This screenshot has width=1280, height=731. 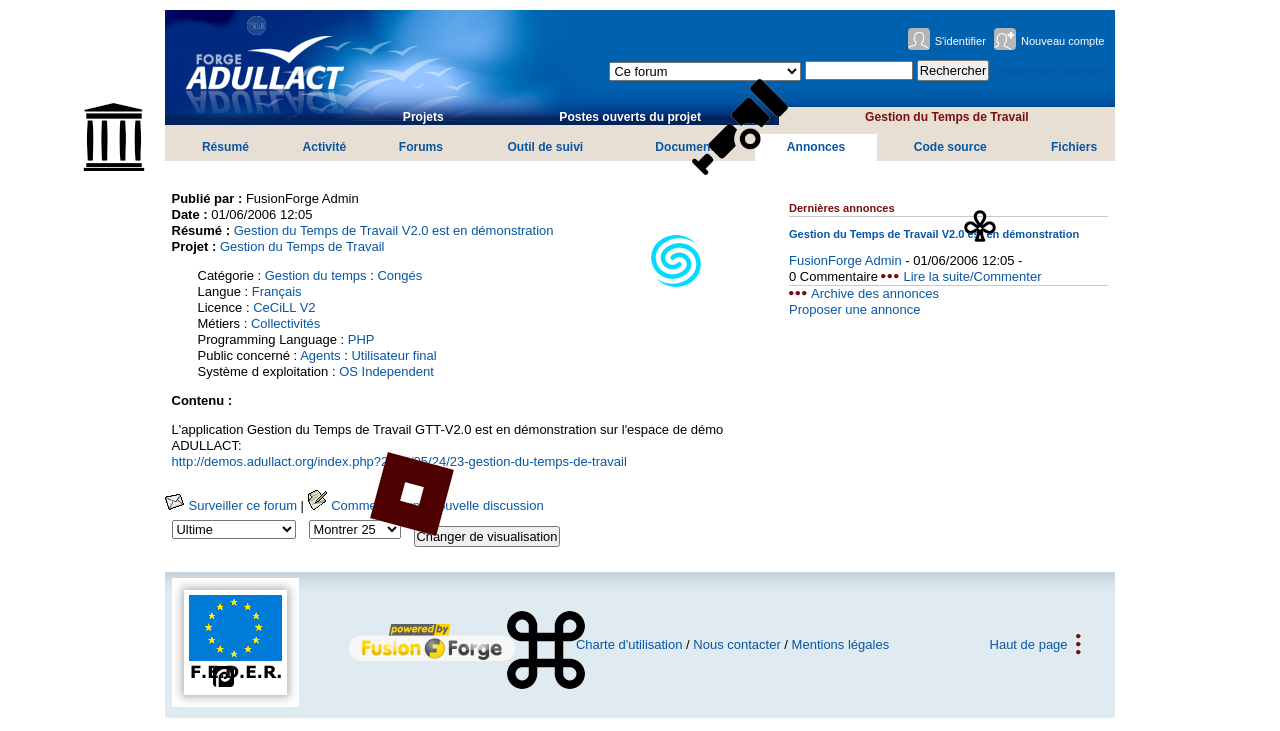 I want to click on visit the Internet Archive website, so click(x=114, y=137).